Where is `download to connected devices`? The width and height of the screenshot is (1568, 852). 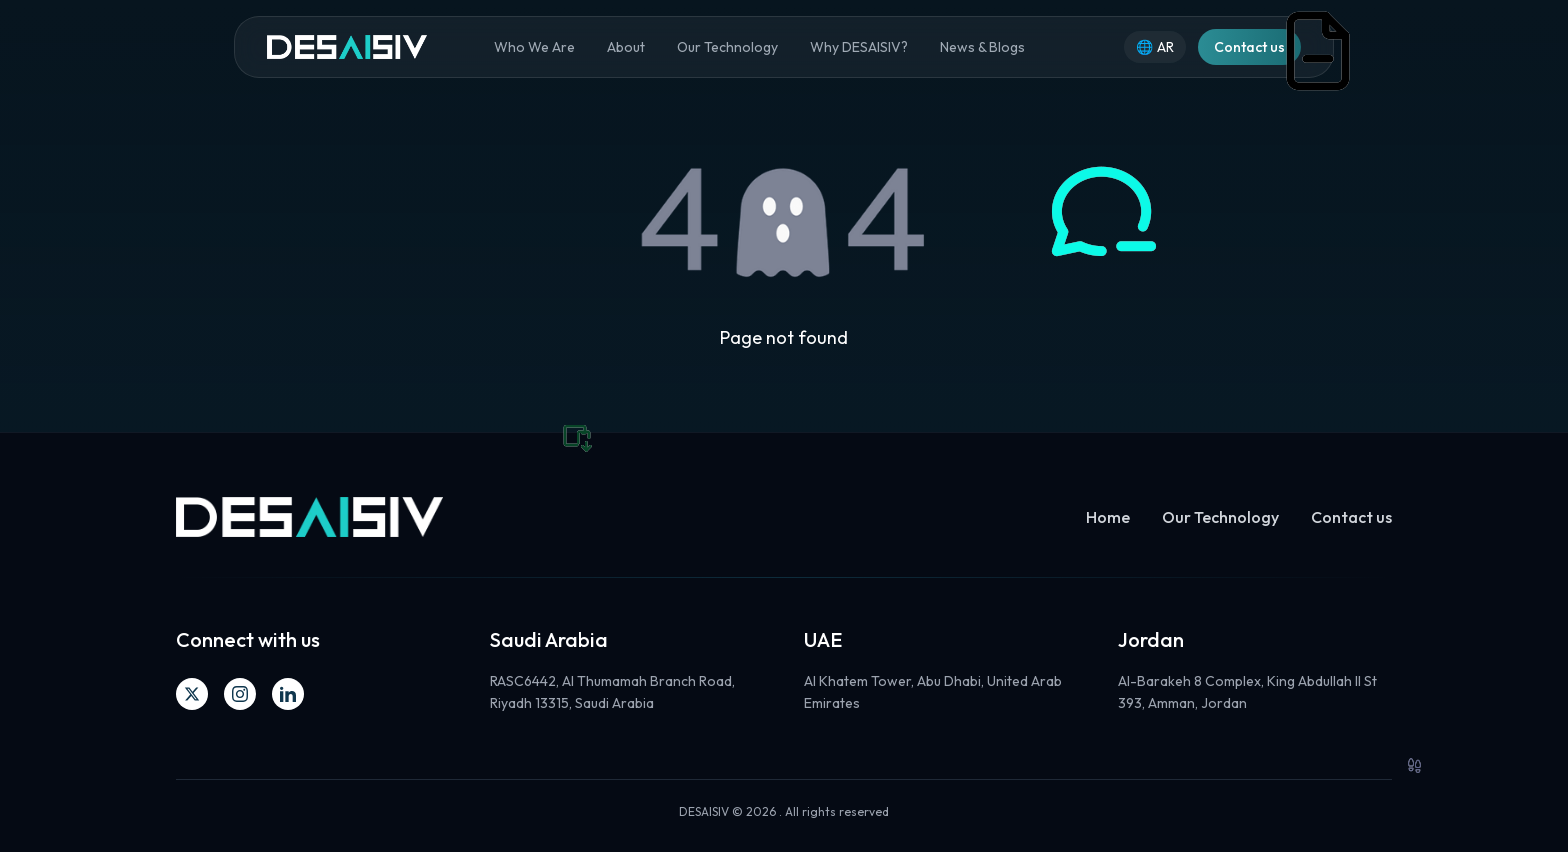 download to connected devices is located at coordinates (577, 437).